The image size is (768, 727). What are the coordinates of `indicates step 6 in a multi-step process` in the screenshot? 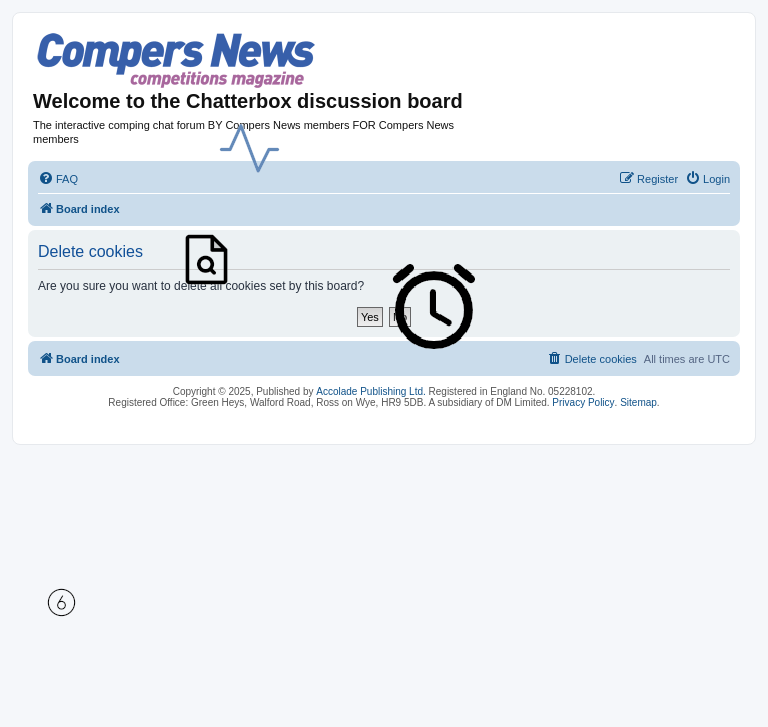 It's located at (61, 602).